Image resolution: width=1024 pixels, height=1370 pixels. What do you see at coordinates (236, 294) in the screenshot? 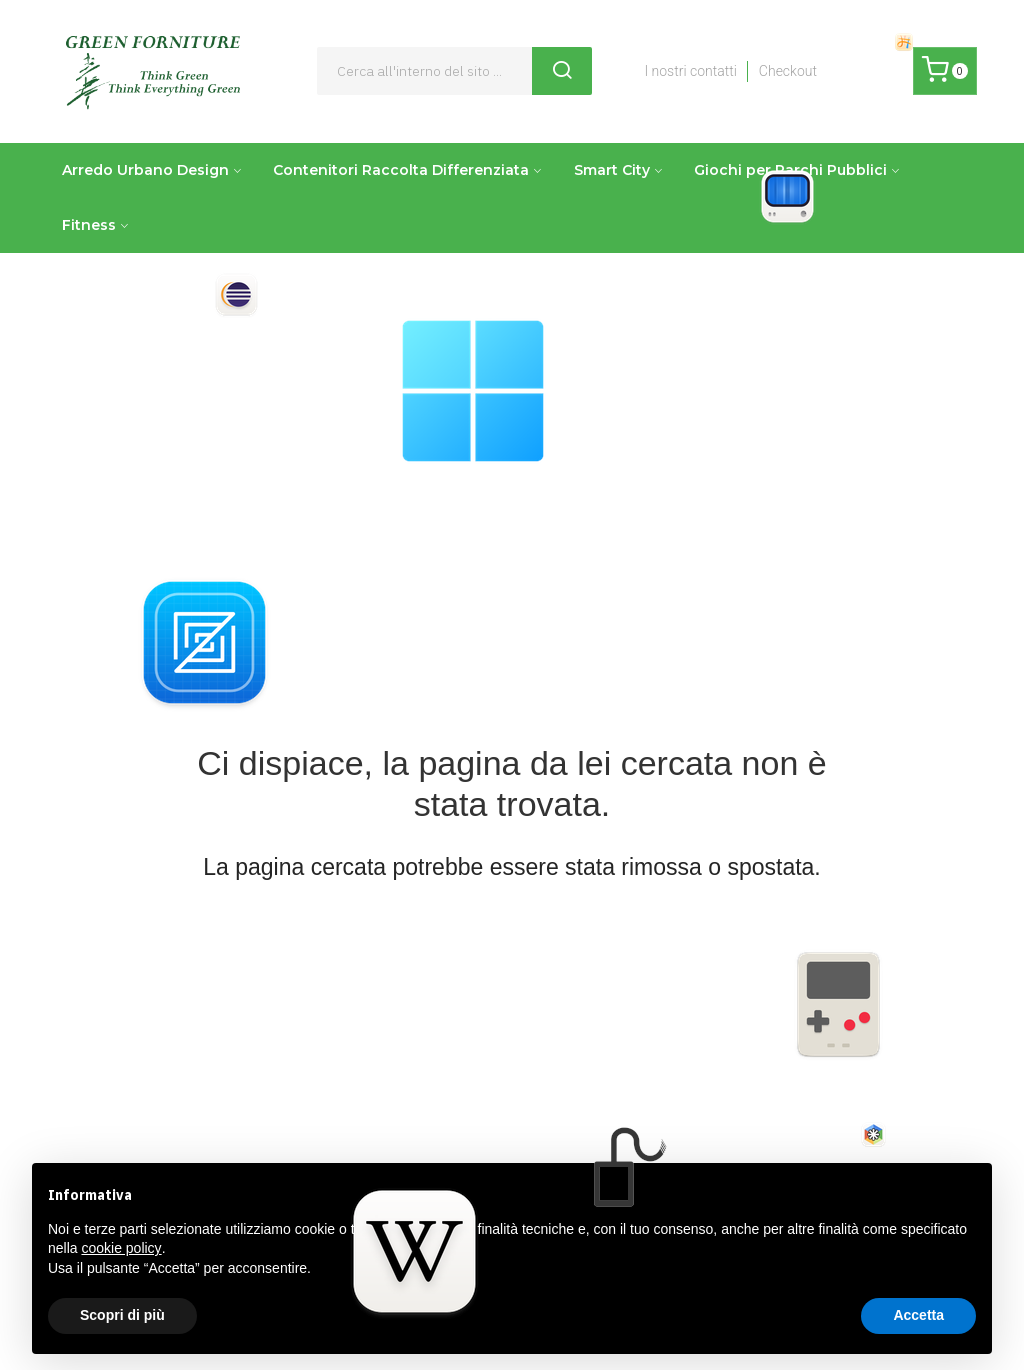
I see `open eclipse IDE` at bounding box center [236, 294].